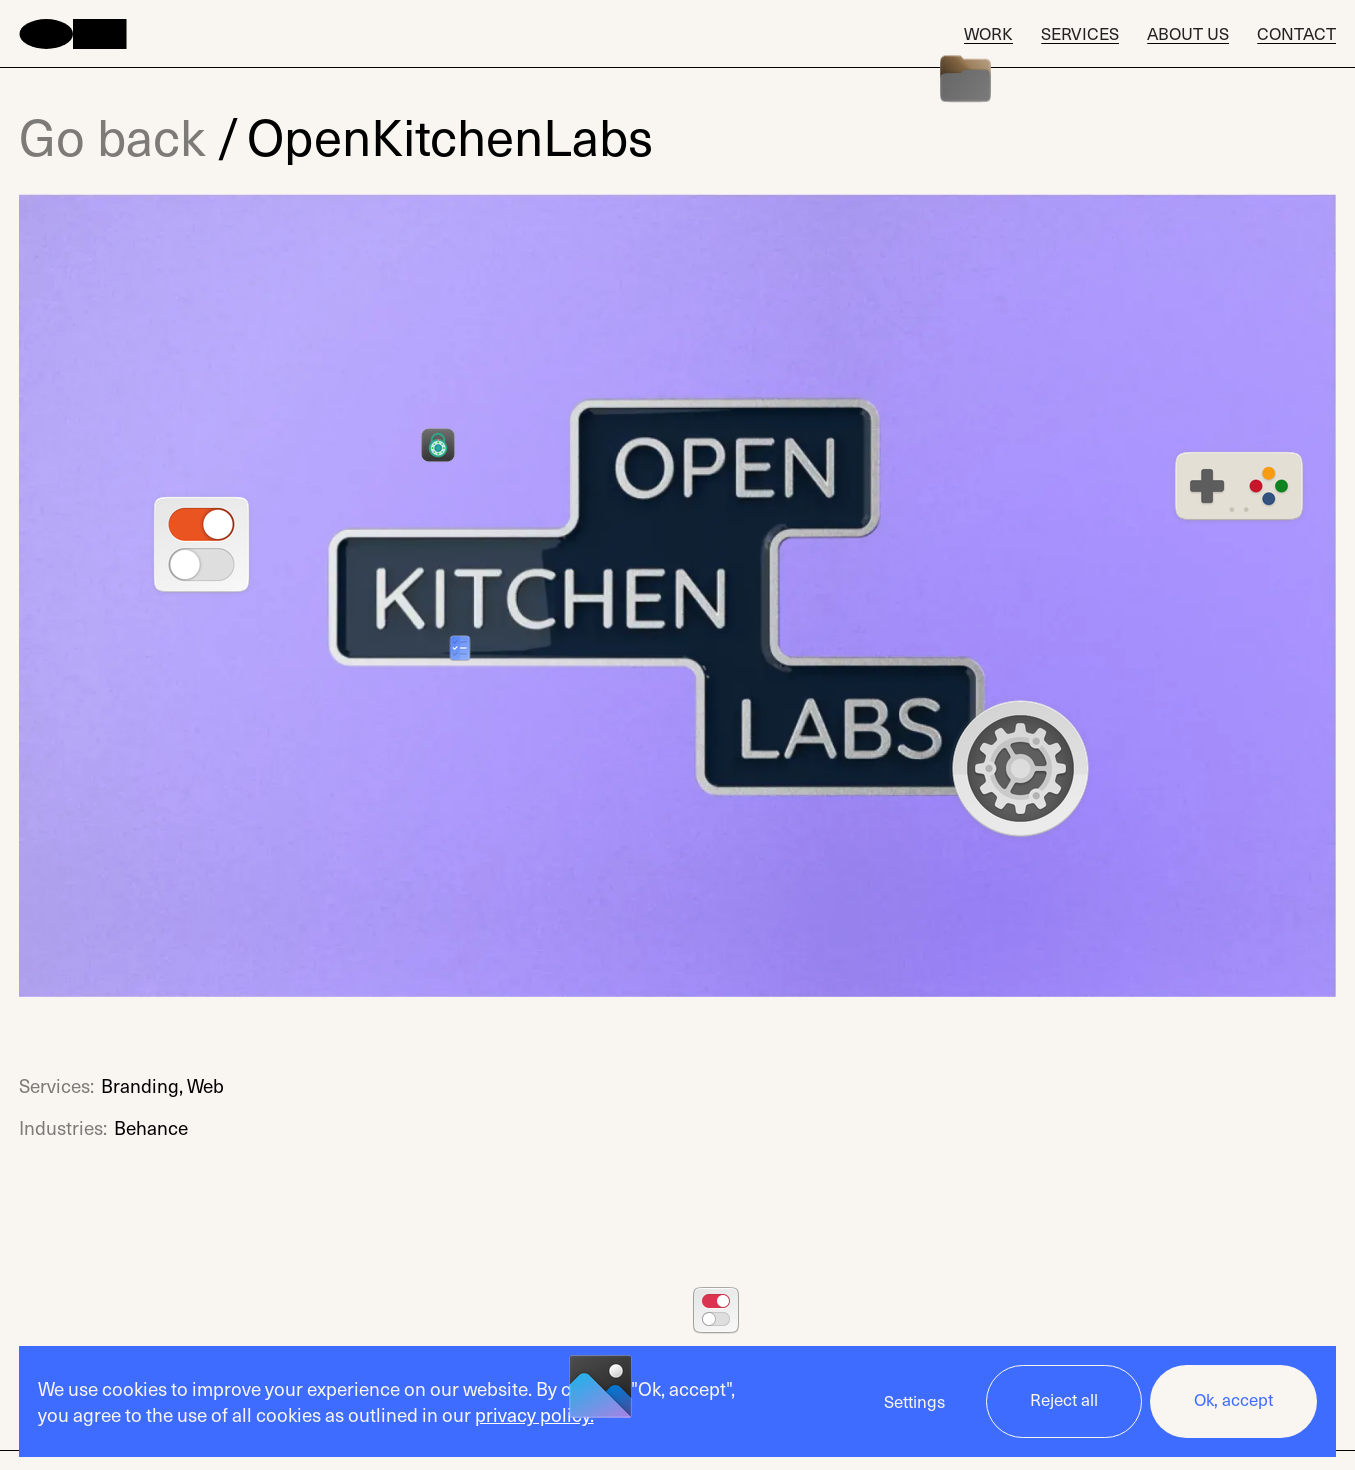 The image size is (1355, 1470). What do you see at coordinates (1020, 768) in the screenshot?
I see `view file properties and settings` at bounding box center [1020, 768].